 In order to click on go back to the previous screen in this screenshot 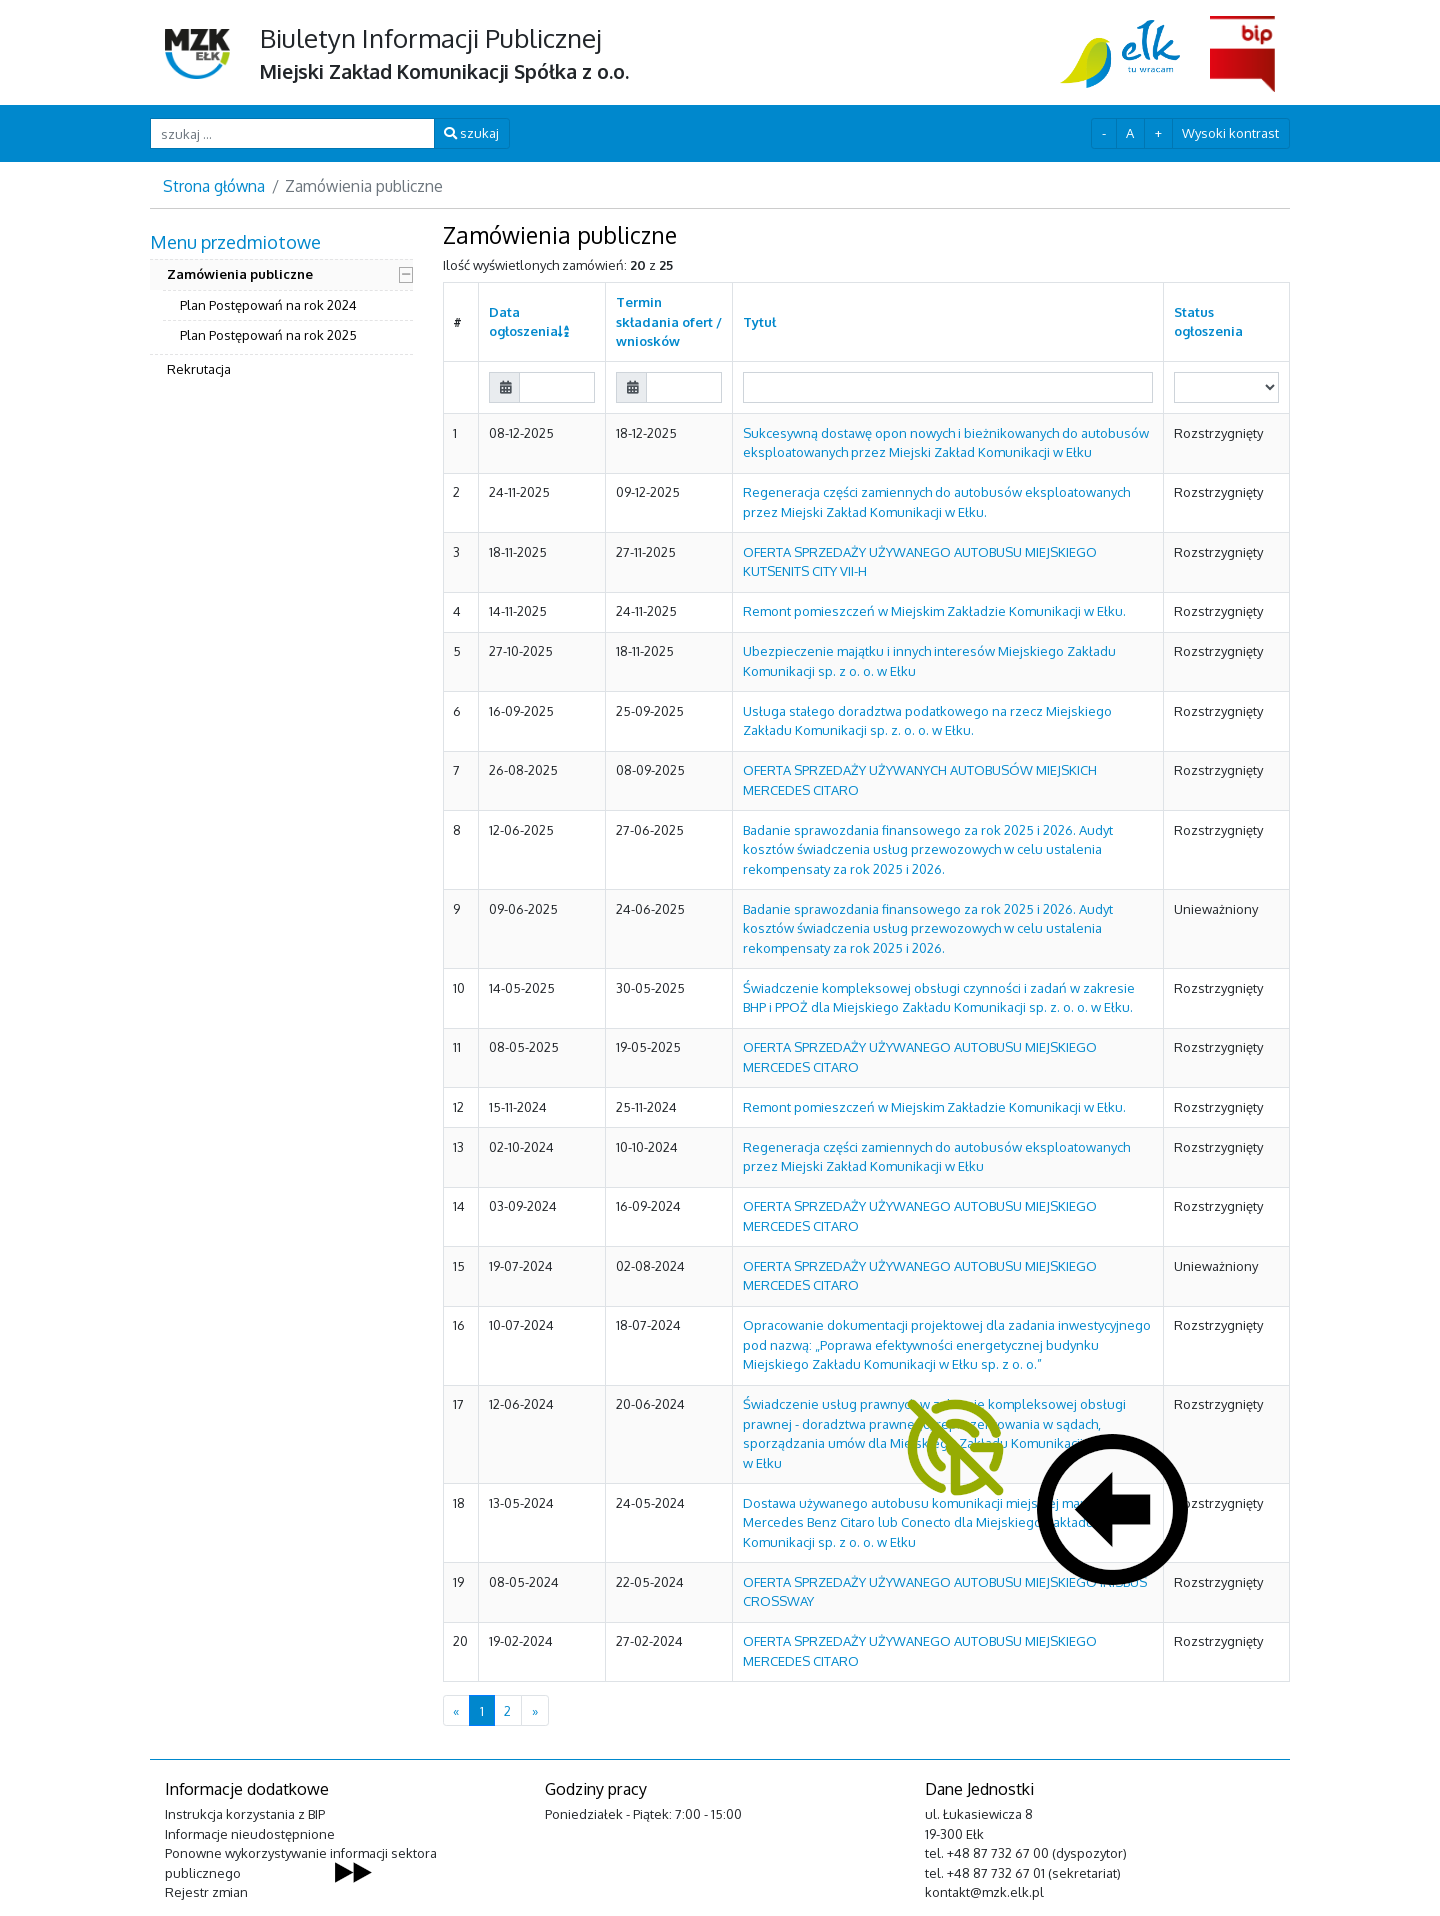, I will do `click(1112, 1509)`.